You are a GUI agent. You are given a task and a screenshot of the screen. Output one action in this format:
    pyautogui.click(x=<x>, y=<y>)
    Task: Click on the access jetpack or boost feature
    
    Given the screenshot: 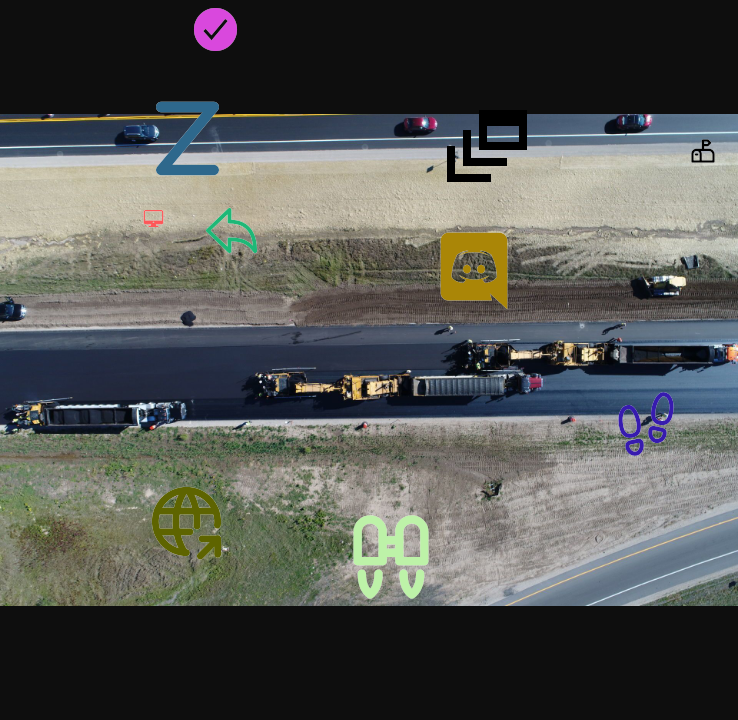 What is the action you would take?
    pyautogui.click(x=391, y=557)
    